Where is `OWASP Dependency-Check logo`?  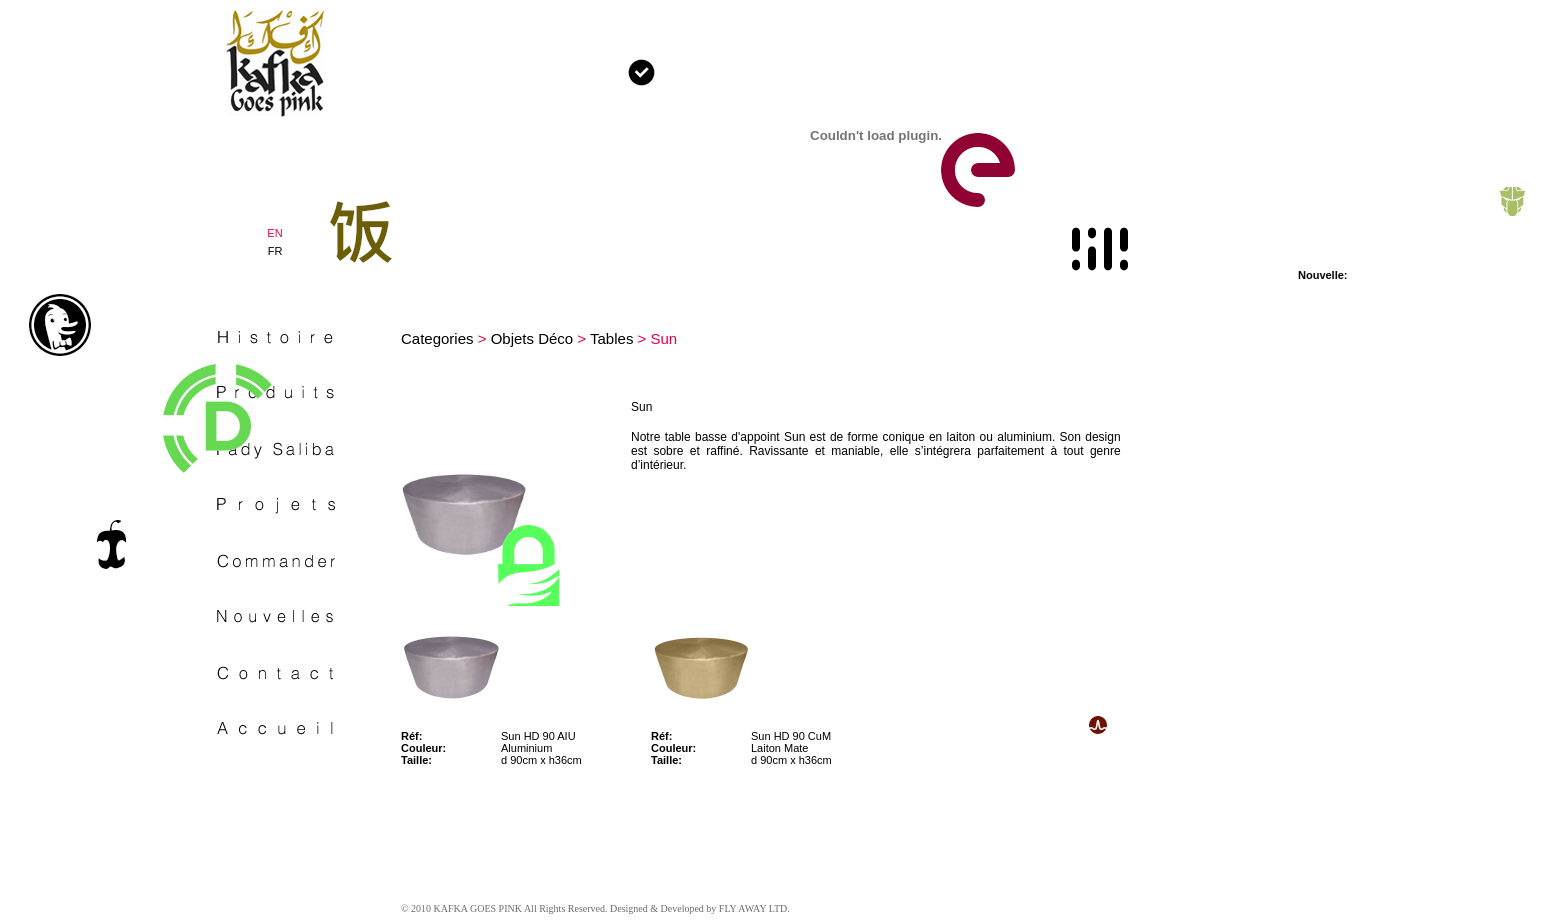
OWASP Dependency-Check logo is located at coordinates (217, 418).